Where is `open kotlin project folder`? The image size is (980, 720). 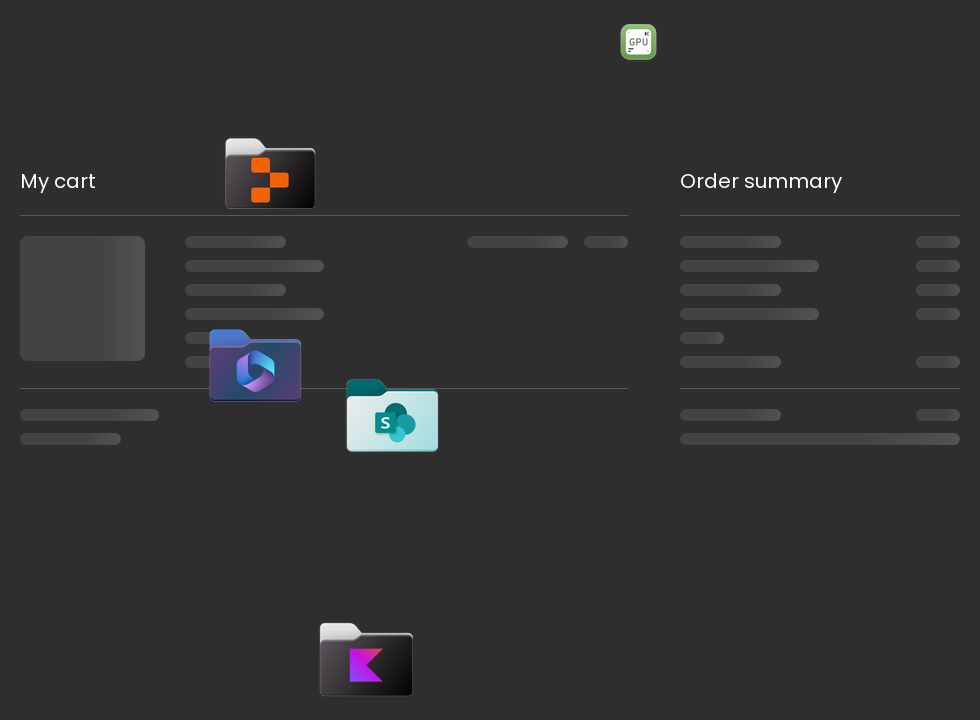
open kotlin project folder is located at coordinates (366, 662).